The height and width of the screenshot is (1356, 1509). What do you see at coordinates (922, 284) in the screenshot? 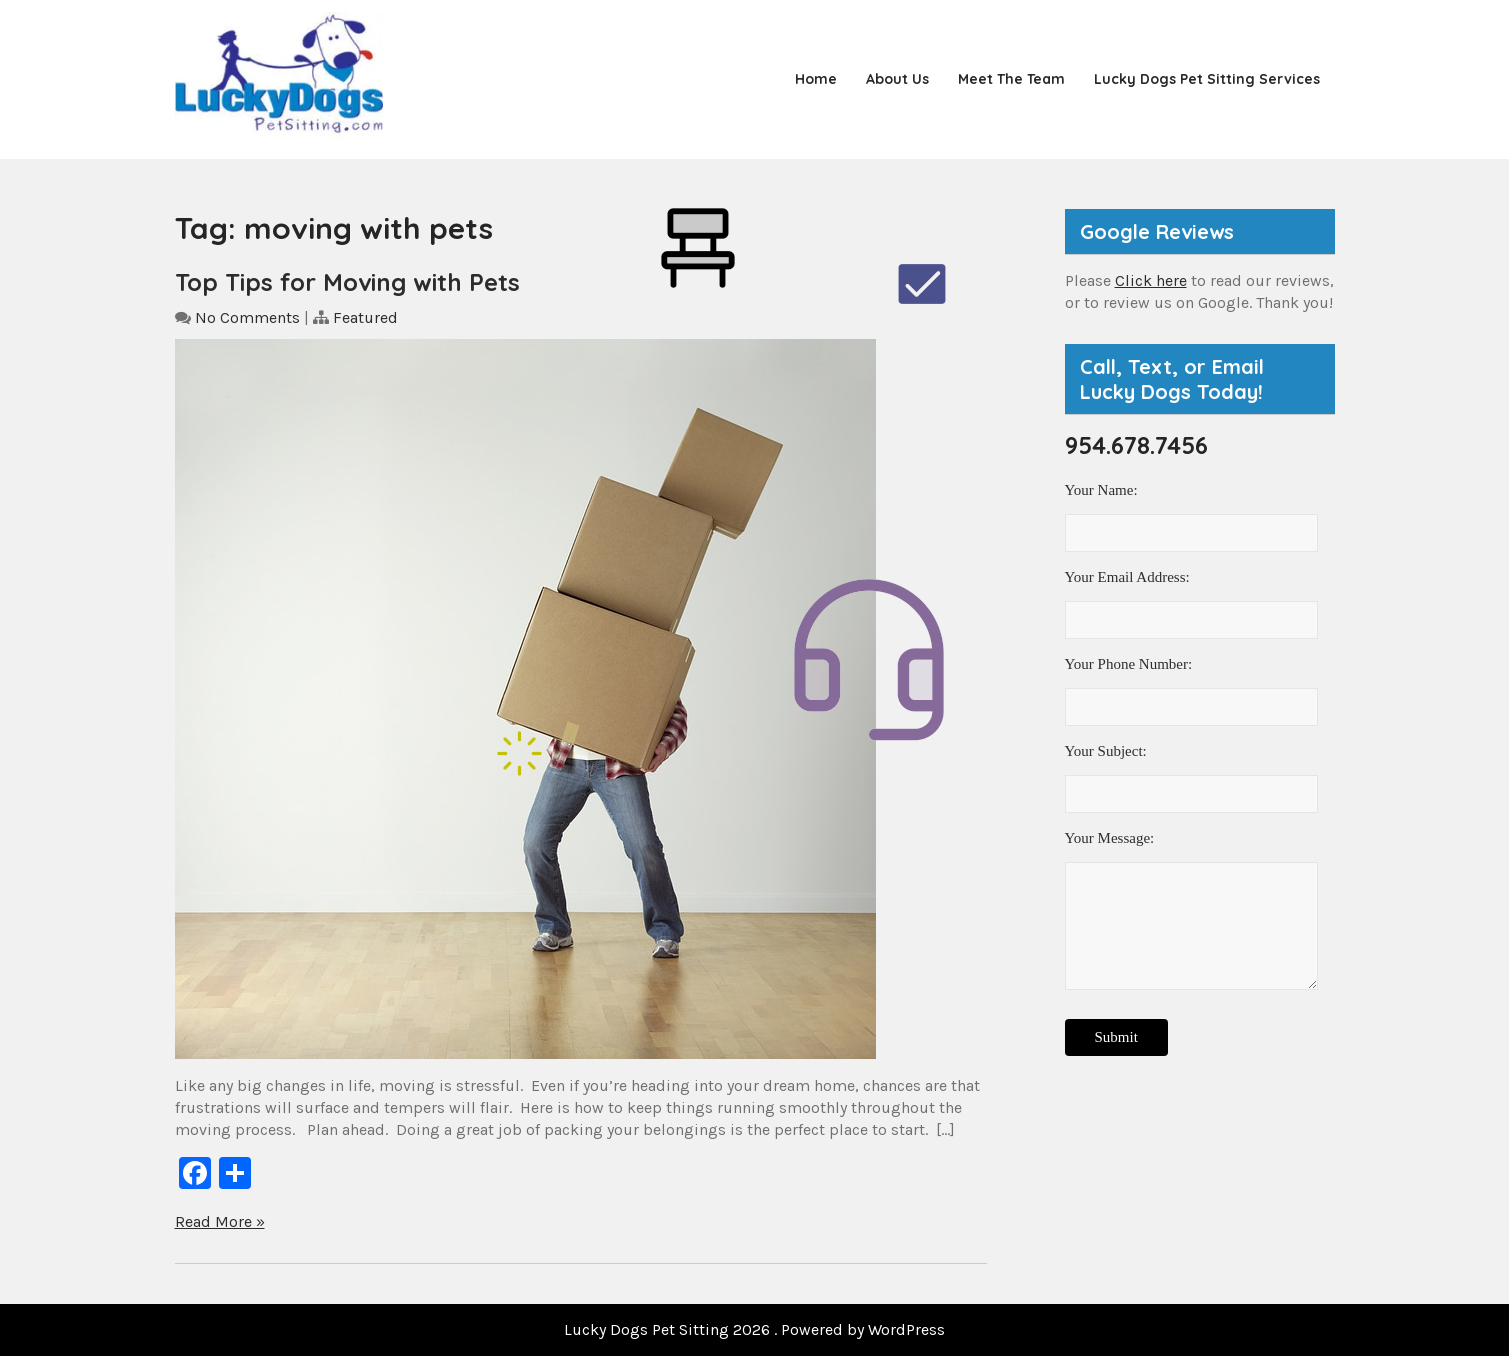
I see `confirm or submit an action` at bounding box center [922, 284].